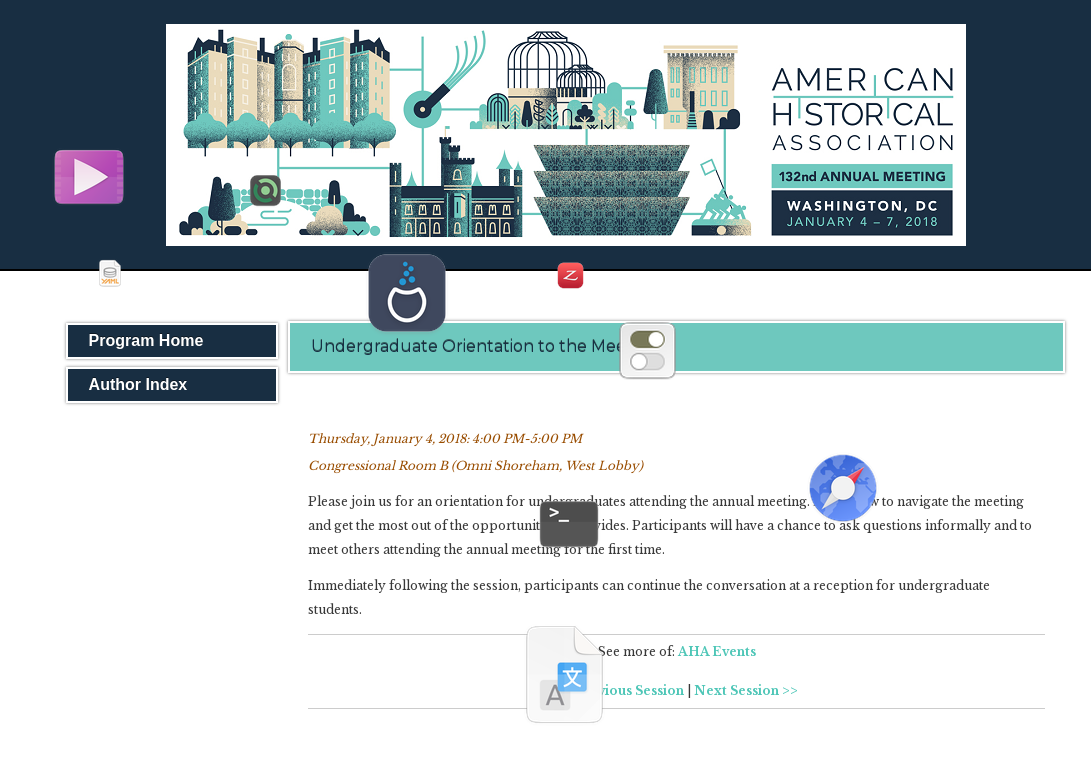 This screenshot has height=776, width=1091. Describe the element at coordinates (569, 524) in the screenshot. I see `open the terminal application` at that location.